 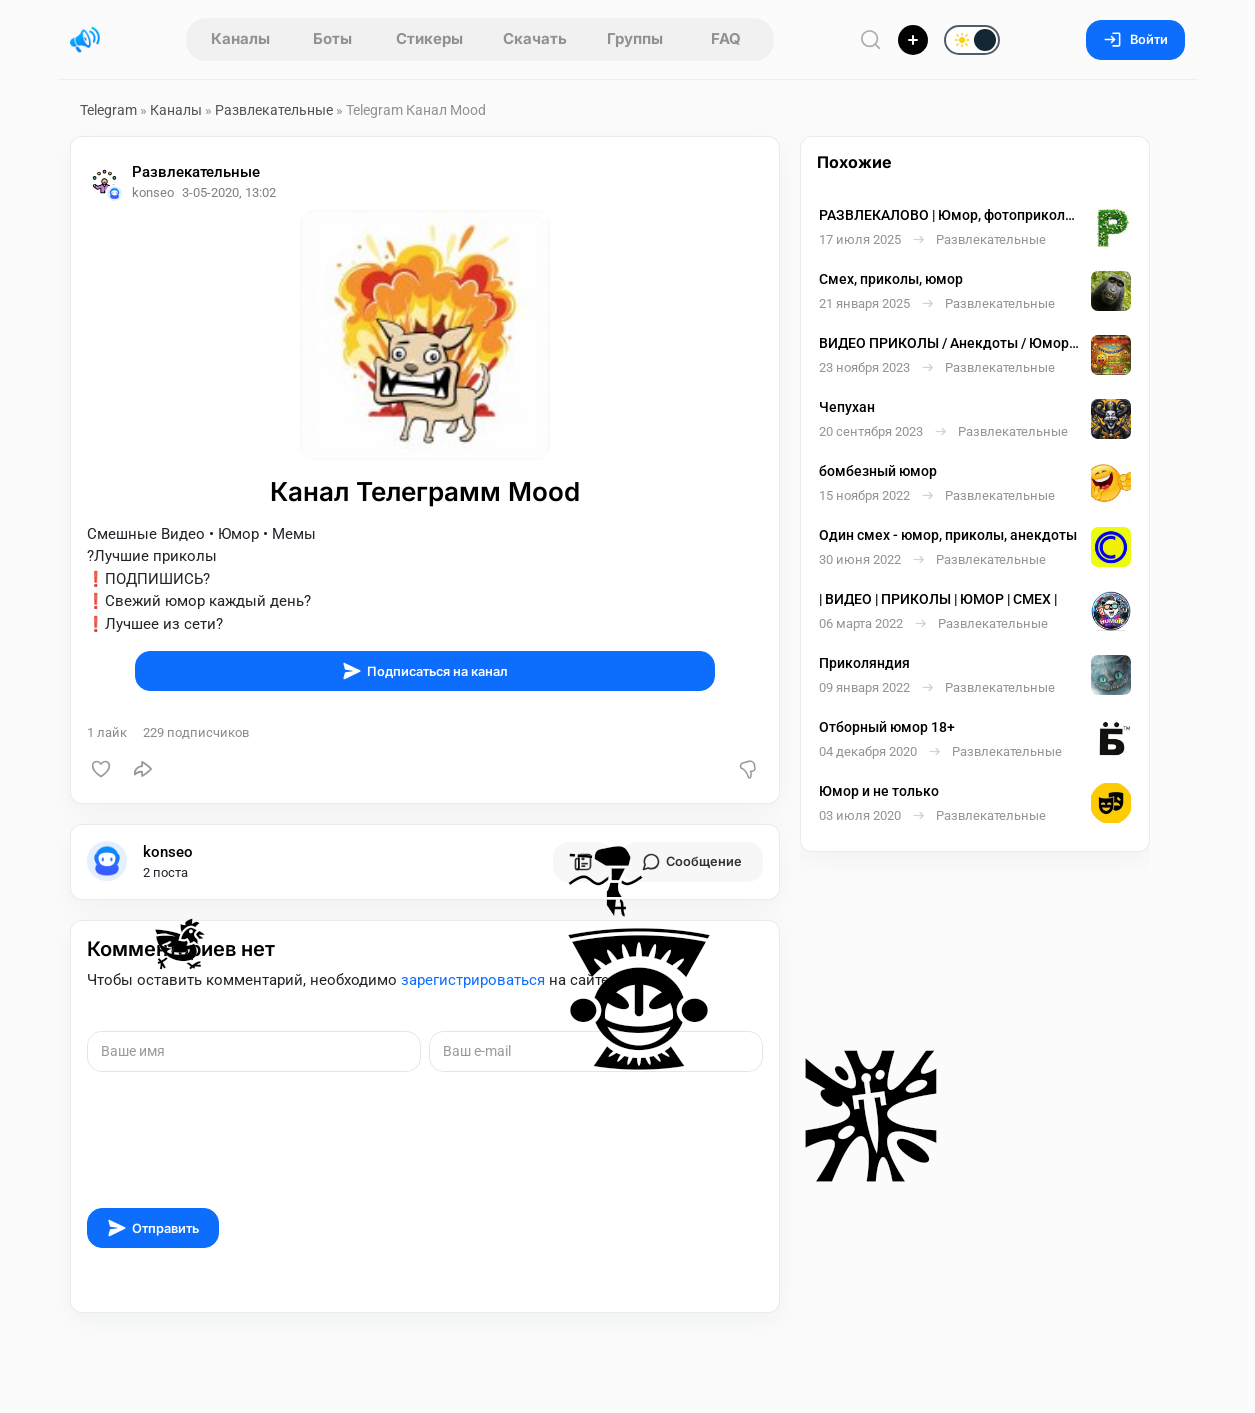 What do you see at coordinates (180, 944) in the screenshot?
I see `select chicken in a farming or cooking game` at bounding box center [180, 944].